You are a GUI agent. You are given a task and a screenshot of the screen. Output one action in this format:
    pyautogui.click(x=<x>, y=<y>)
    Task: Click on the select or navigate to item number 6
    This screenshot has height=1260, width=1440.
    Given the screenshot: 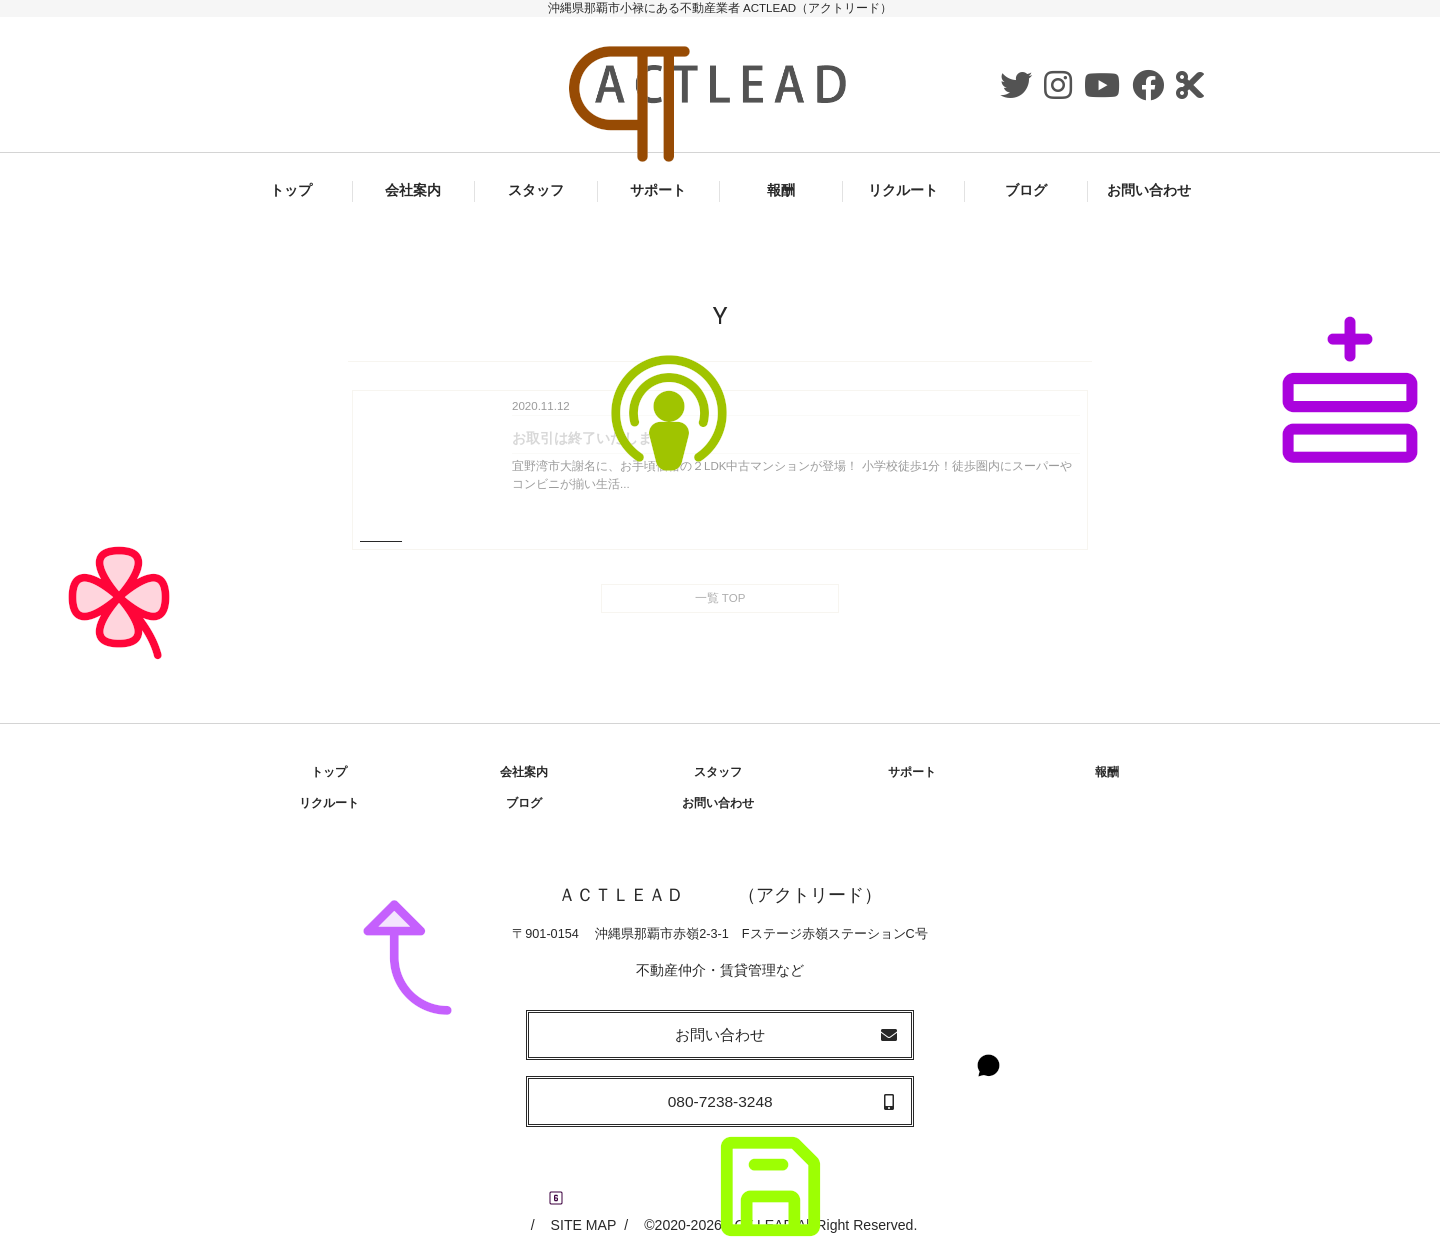 What is the action you would take?
    pyautogui.click(x=556, y=1198)
    